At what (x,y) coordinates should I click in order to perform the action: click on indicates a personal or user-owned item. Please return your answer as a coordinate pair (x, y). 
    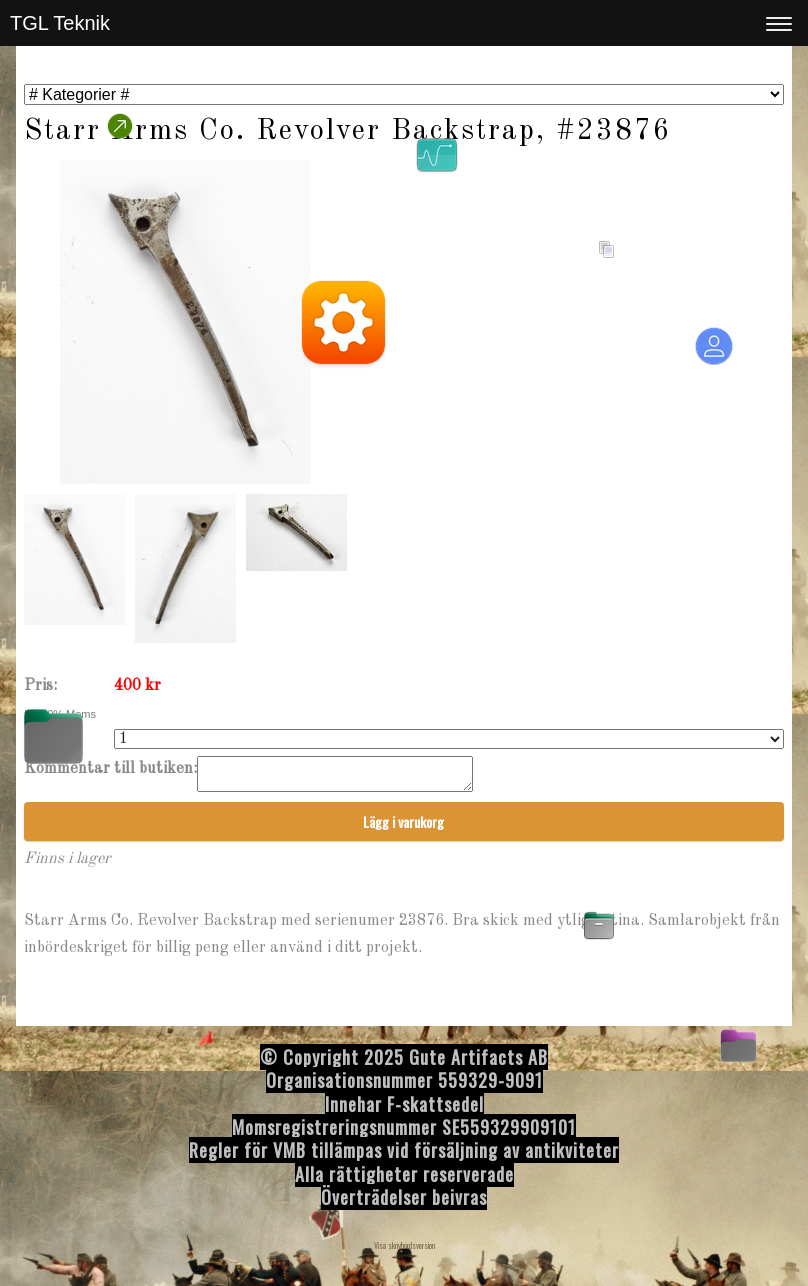
    Looking at the image, I should click on (714, 346).